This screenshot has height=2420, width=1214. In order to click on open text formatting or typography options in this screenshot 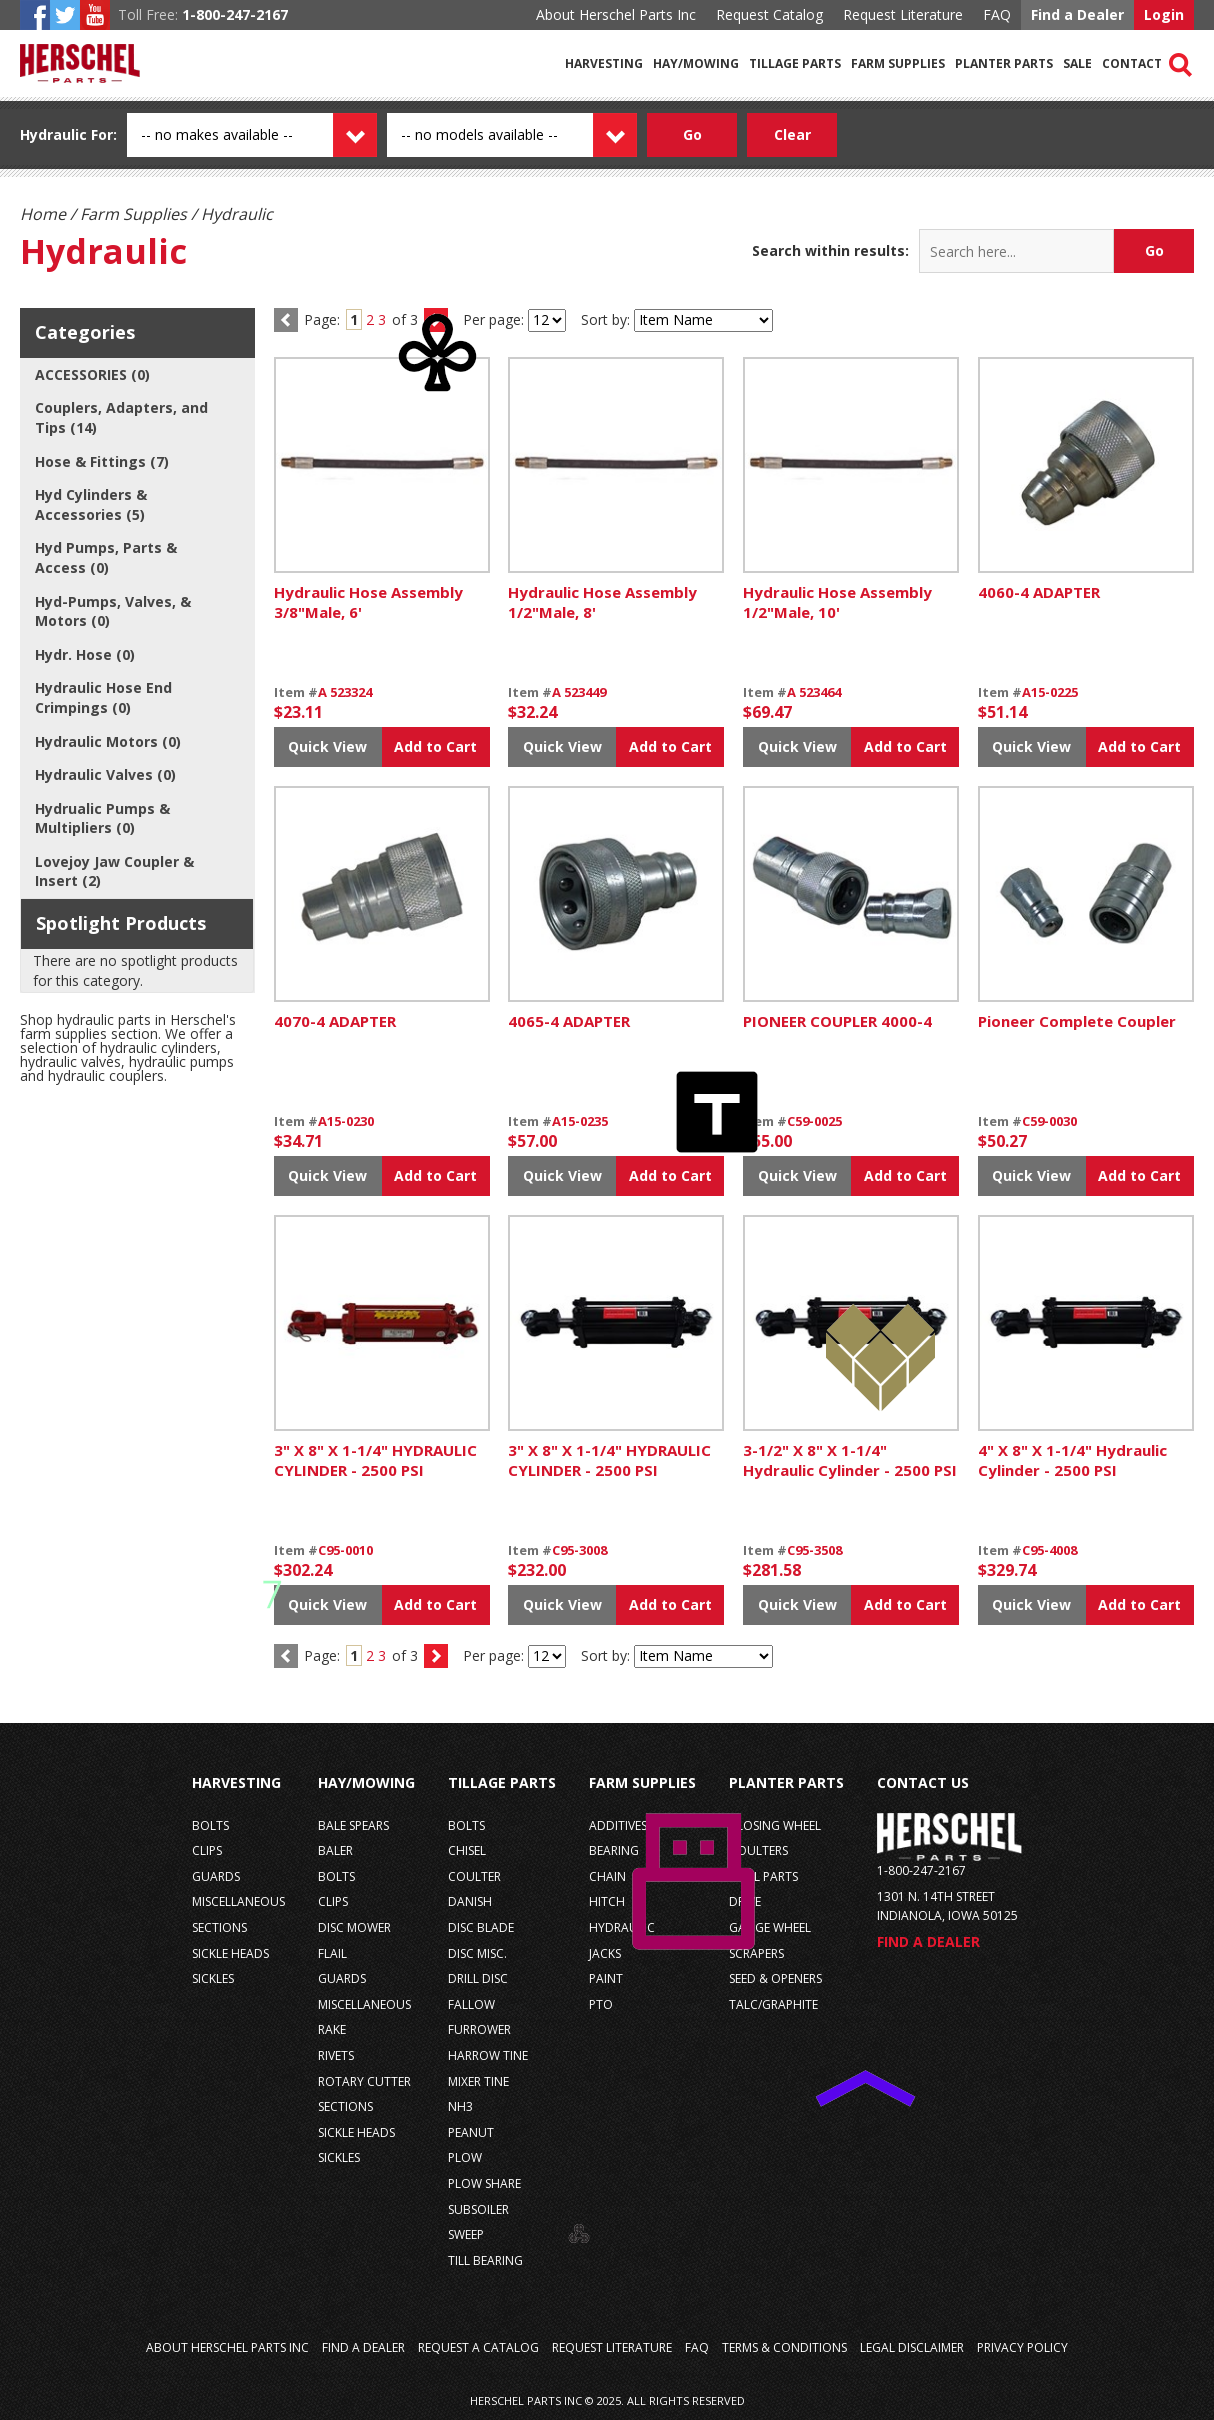, I will do `click(717, 1112)`.